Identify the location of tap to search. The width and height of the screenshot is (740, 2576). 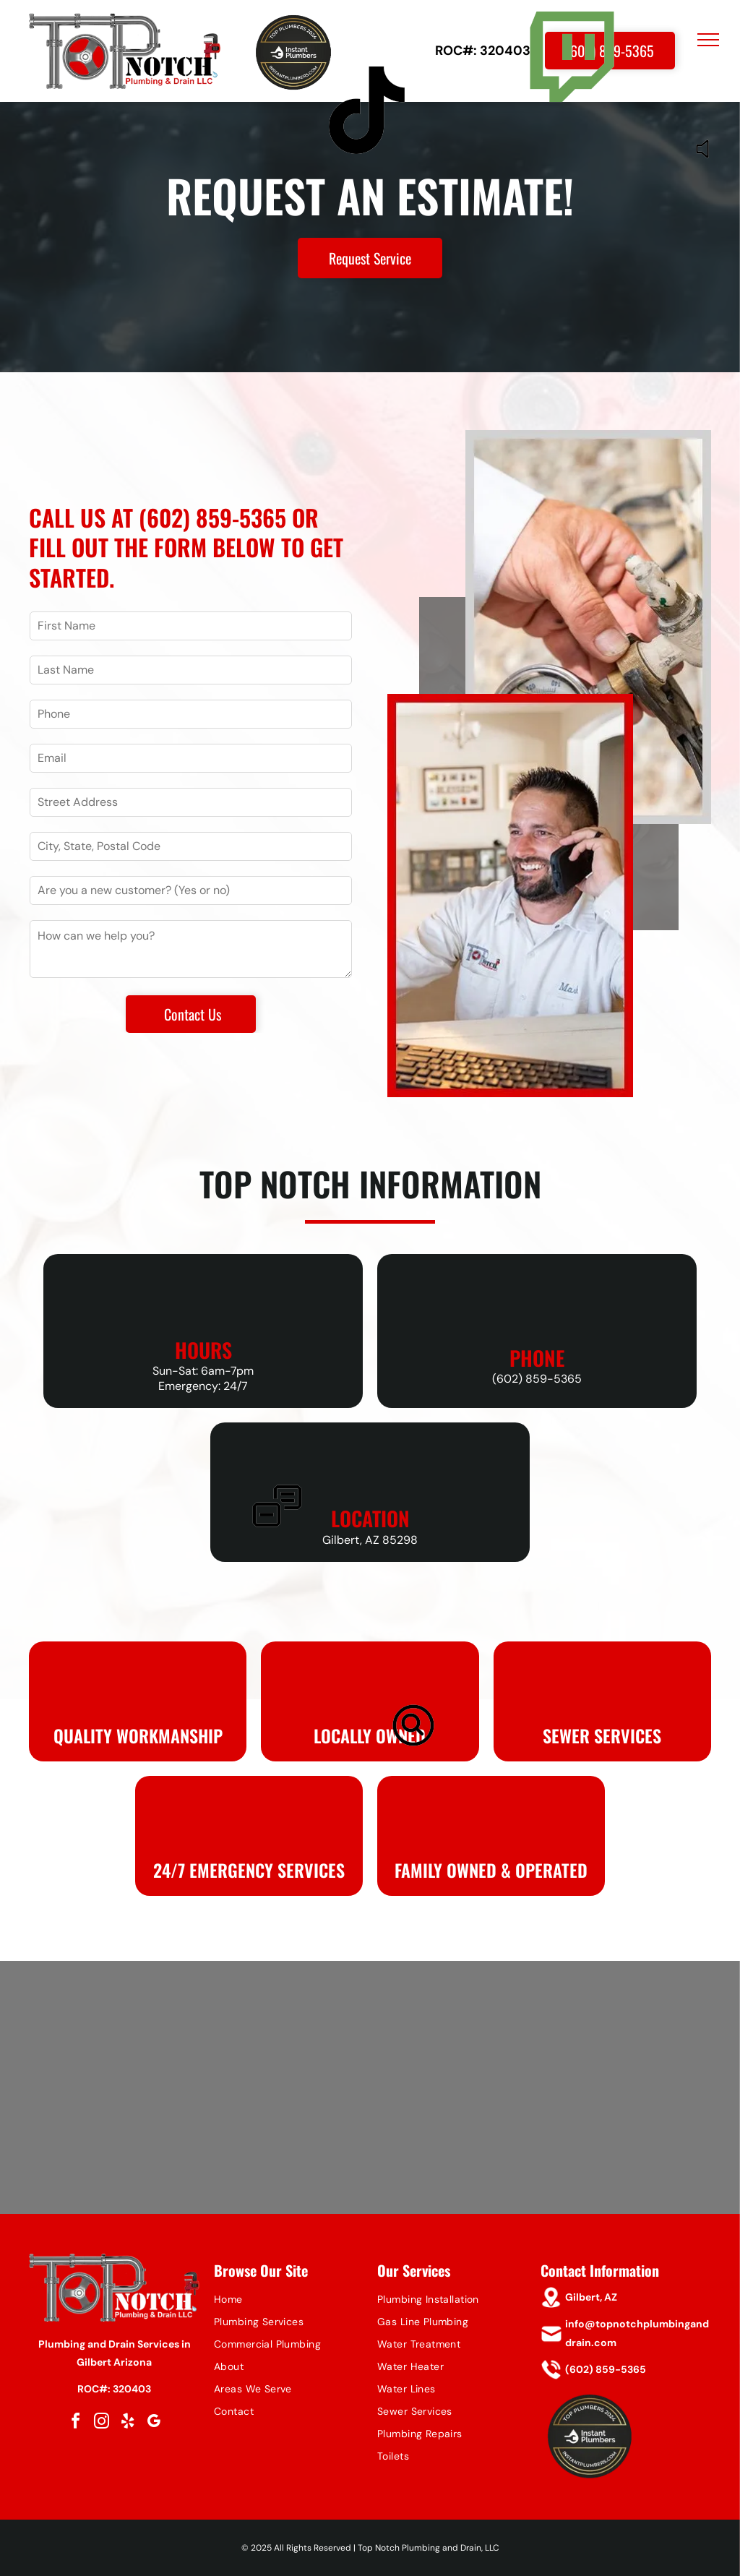
(413, 1725).